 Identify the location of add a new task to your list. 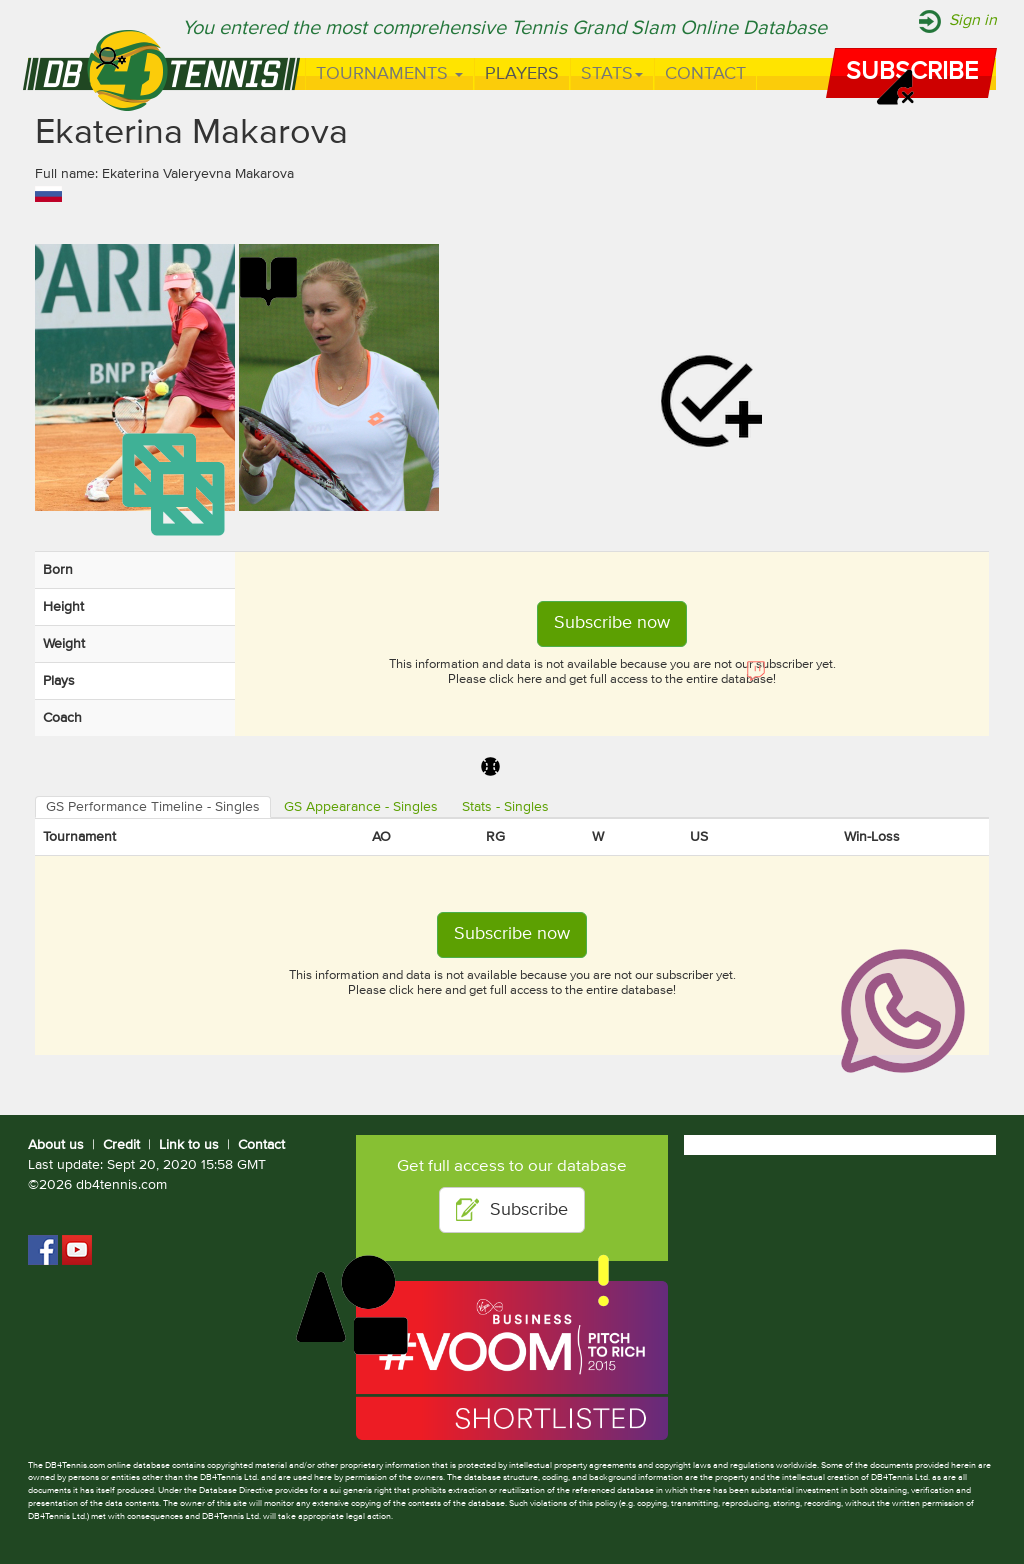
(707, 401).